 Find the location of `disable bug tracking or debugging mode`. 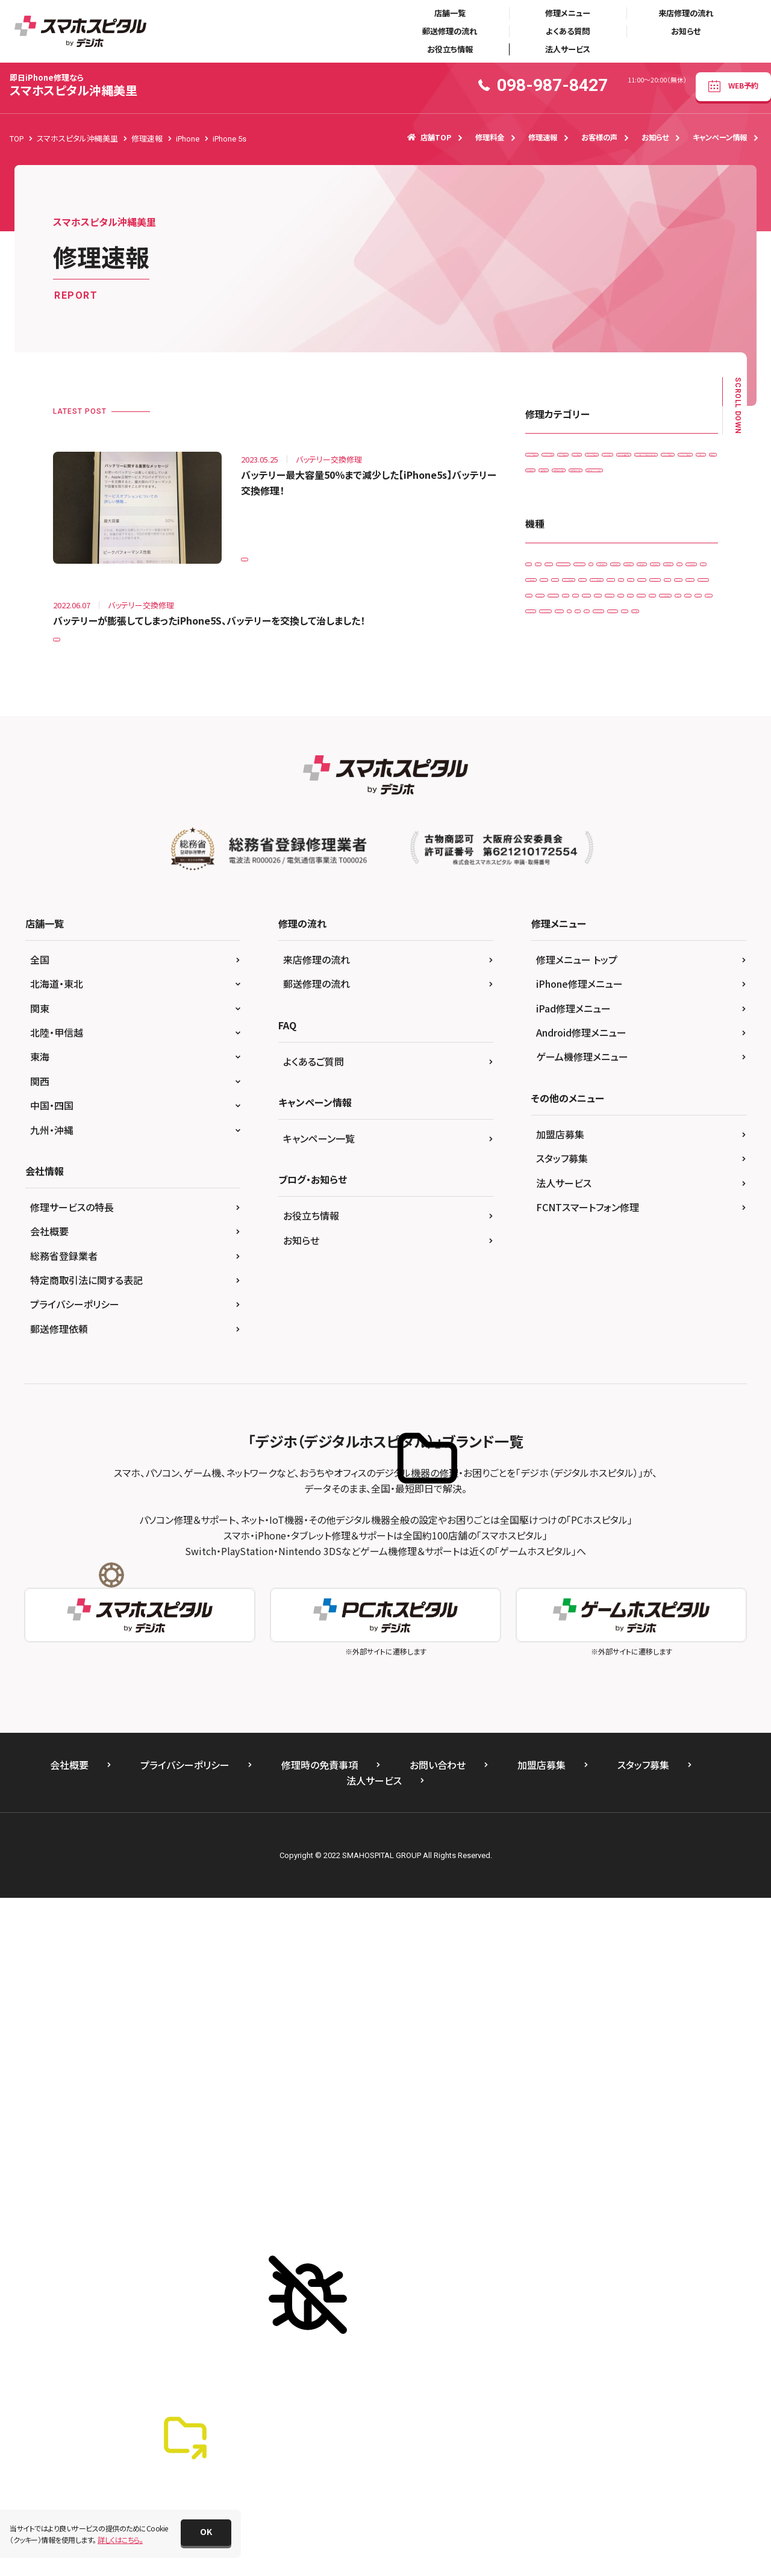

disable bug tracking or debugging mode is located at coordinates (308, 2295).